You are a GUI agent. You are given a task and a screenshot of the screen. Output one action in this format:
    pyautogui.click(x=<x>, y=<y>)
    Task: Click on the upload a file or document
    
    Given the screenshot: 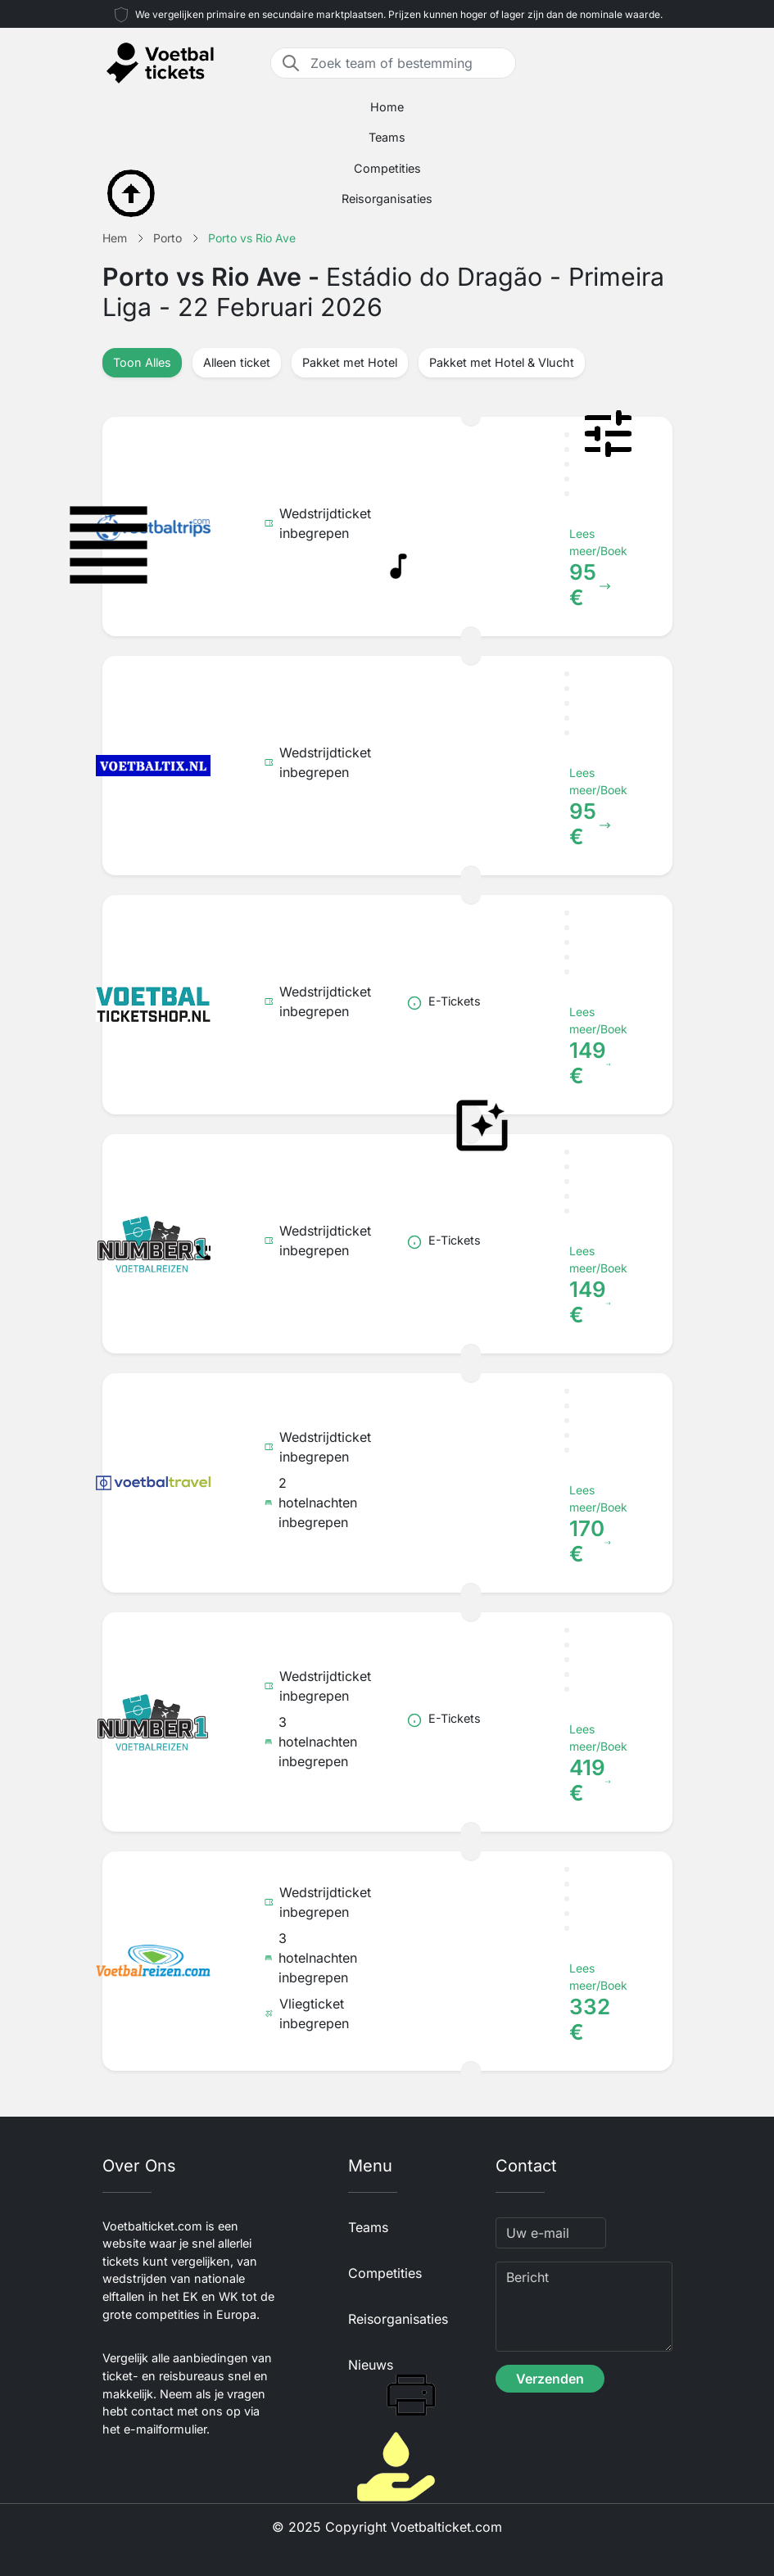 What is the action you would take?
    pyautogui.click(x=131, y=193)
    